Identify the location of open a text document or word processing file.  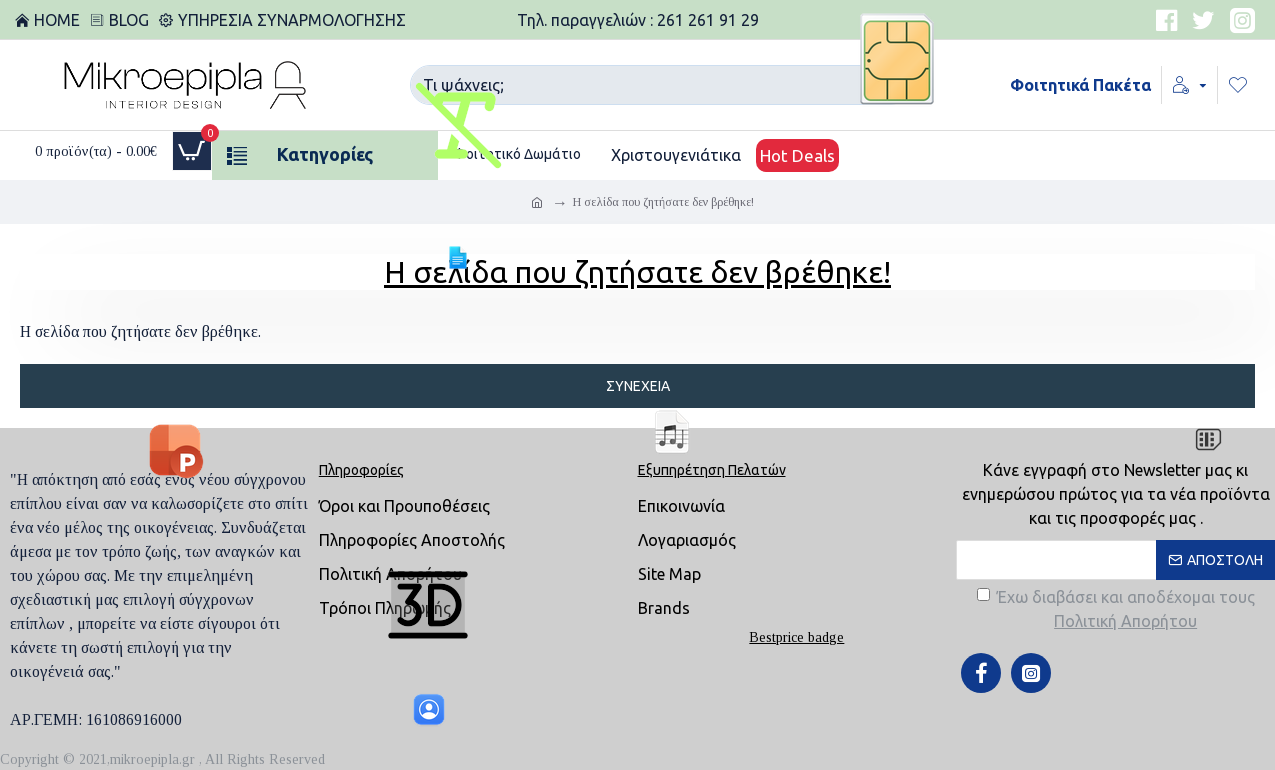
(458, 258).